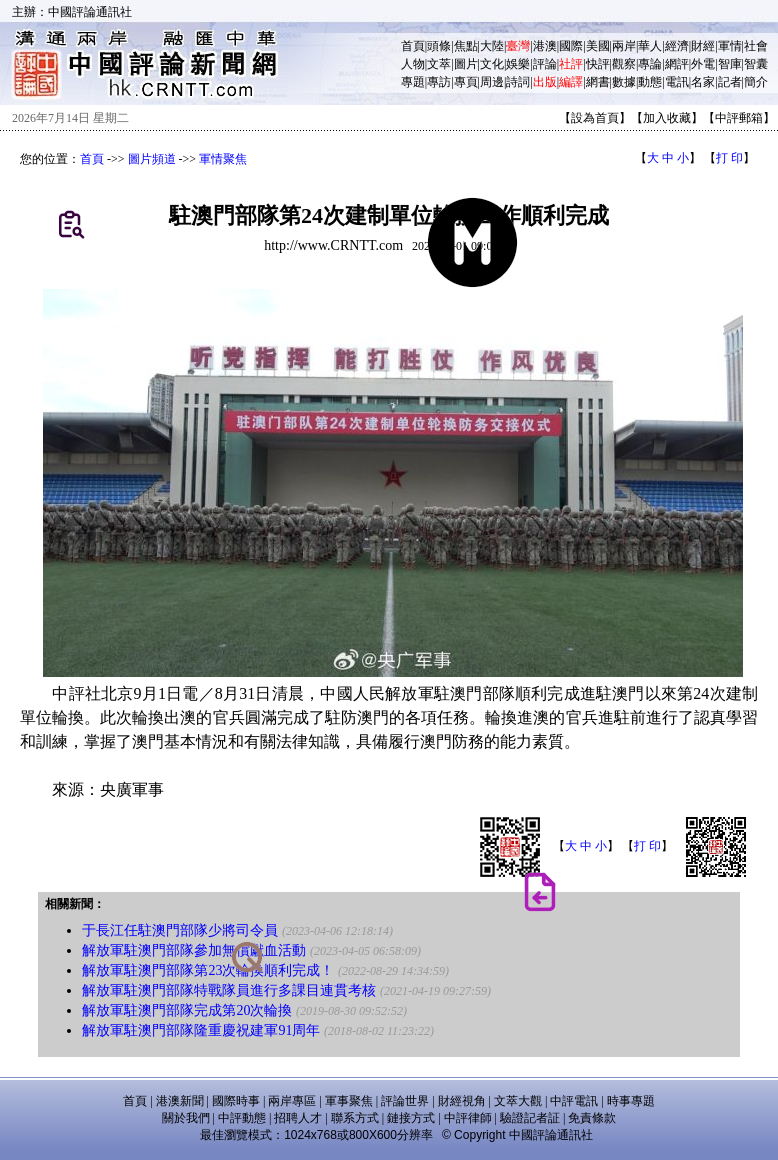 This screenshot has height=1160, width=778. Describe the element at coordinates (472, 242) in the screenshot. I see `metro or subway transit indicator` at that location.